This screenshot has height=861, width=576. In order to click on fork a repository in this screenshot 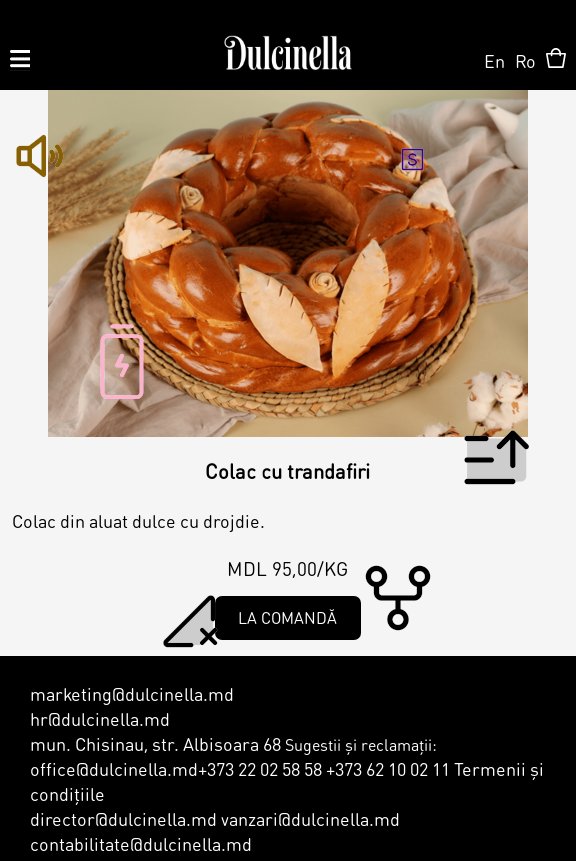, I will do `click(398, 598)`.